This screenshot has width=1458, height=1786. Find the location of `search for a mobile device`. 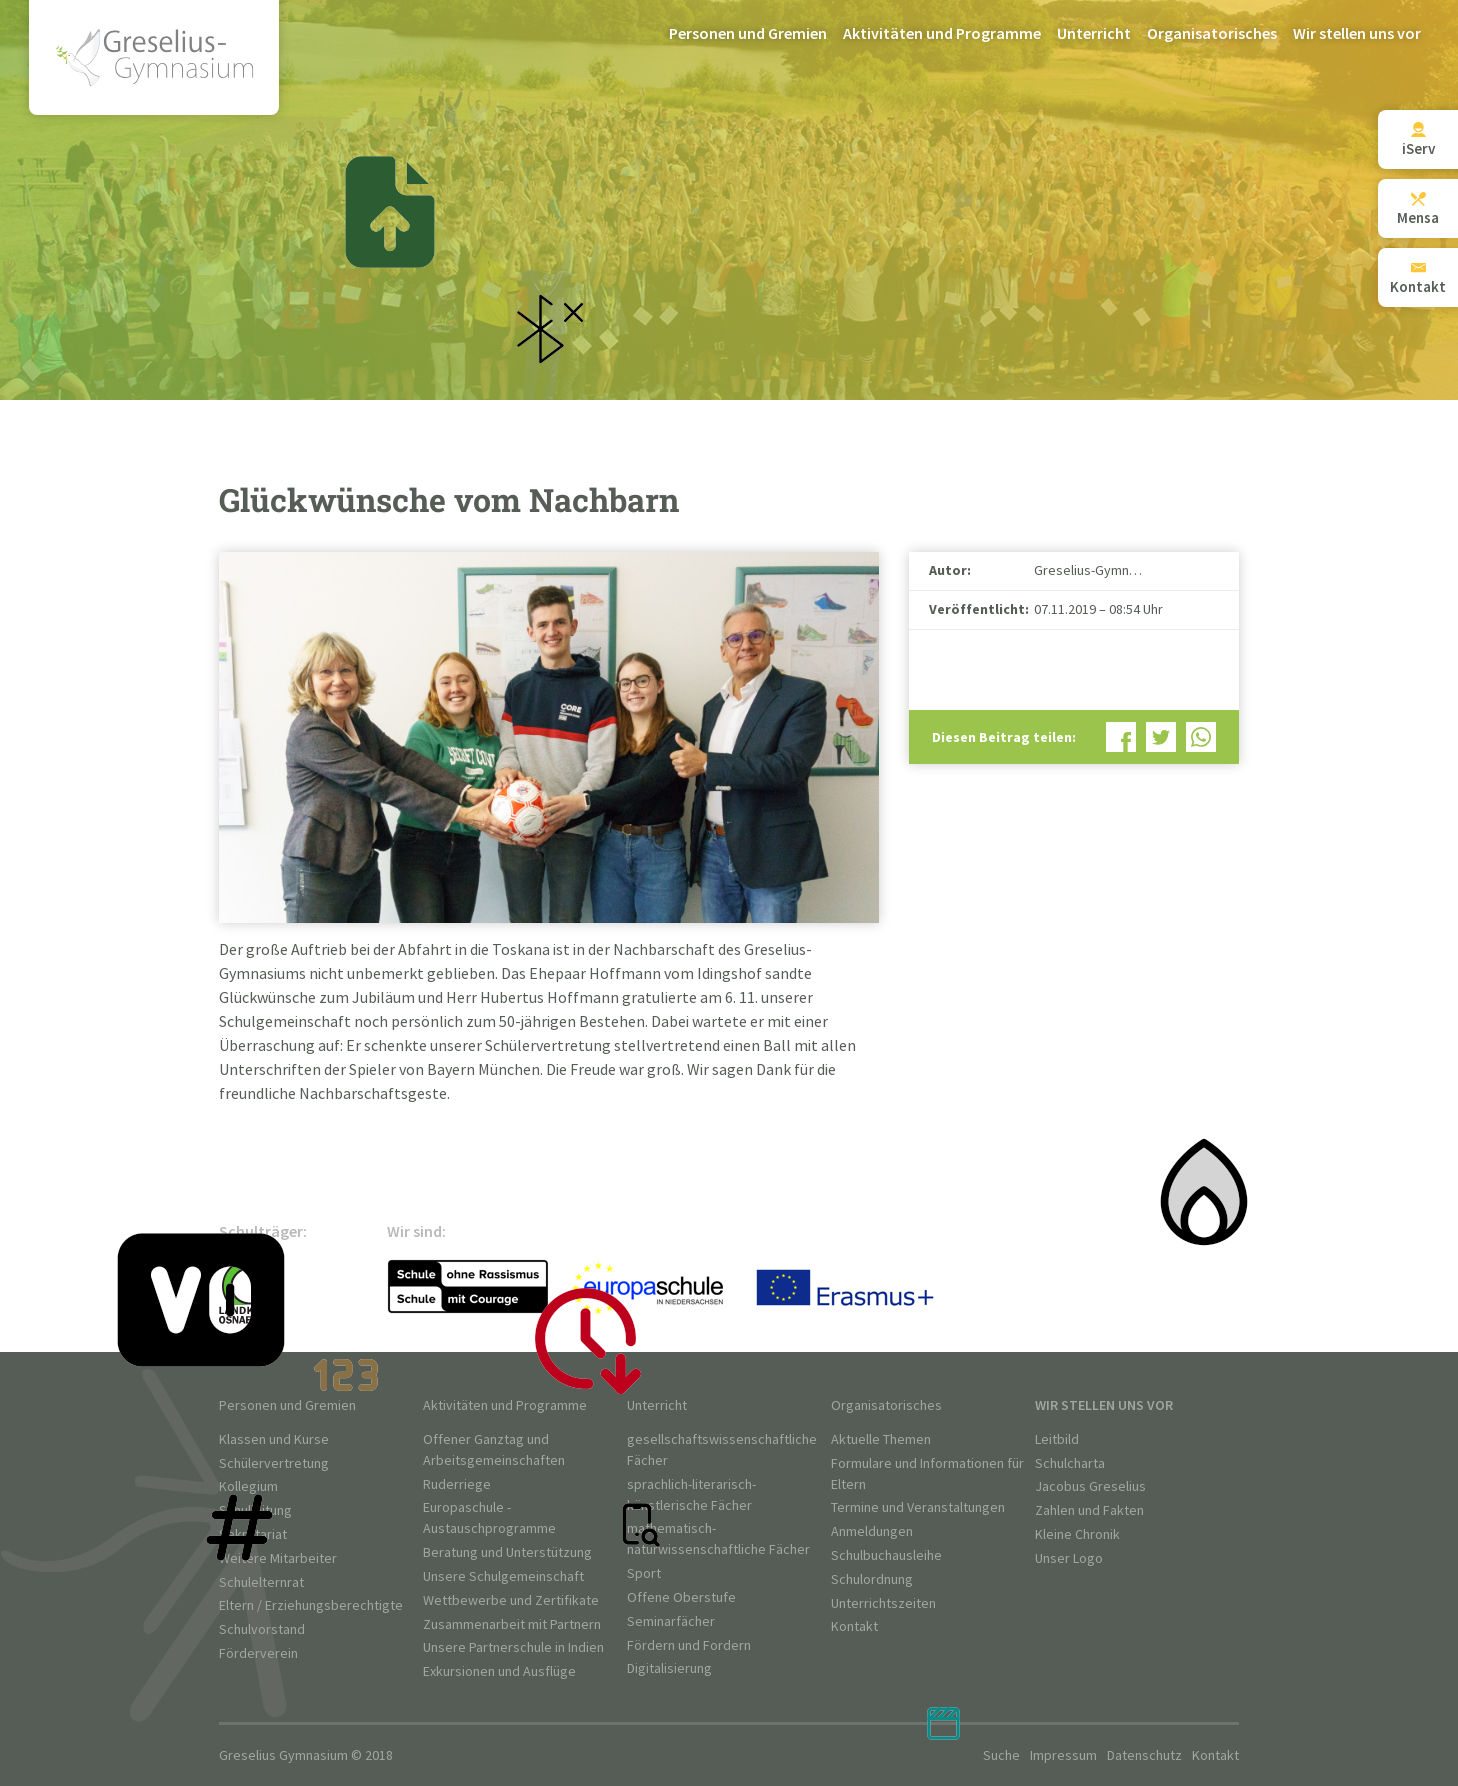

search for a mobile device is located at coordinates (637, 1524).